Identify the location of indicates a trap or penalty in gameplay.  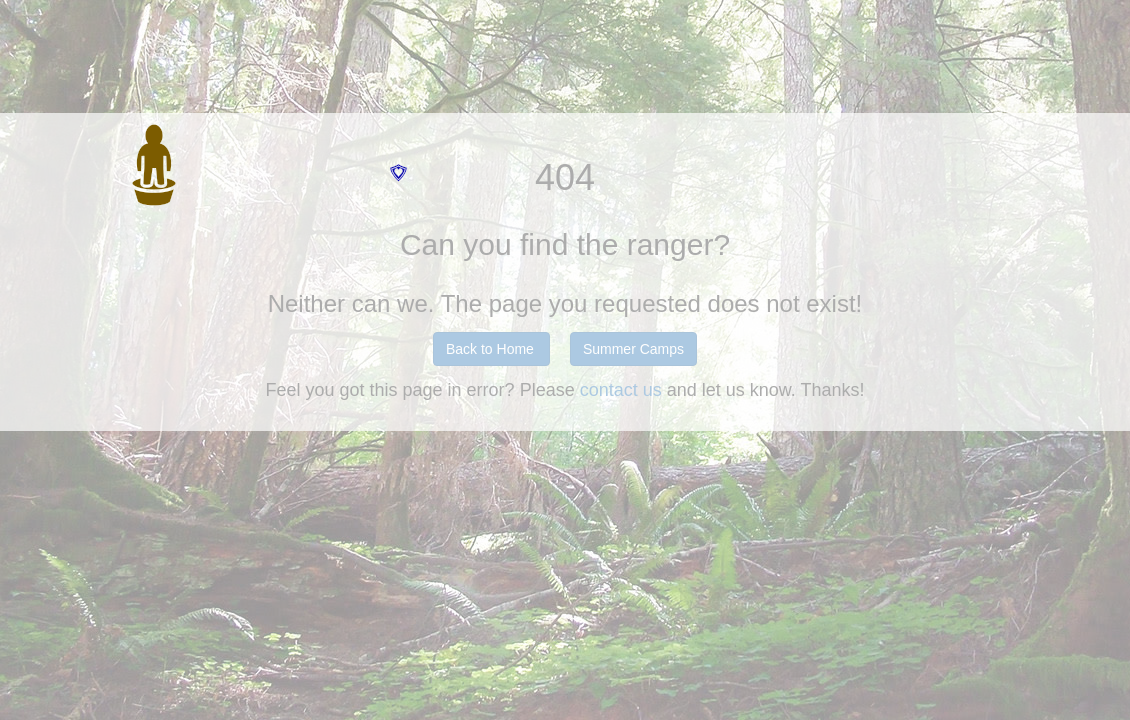
(154, 165).